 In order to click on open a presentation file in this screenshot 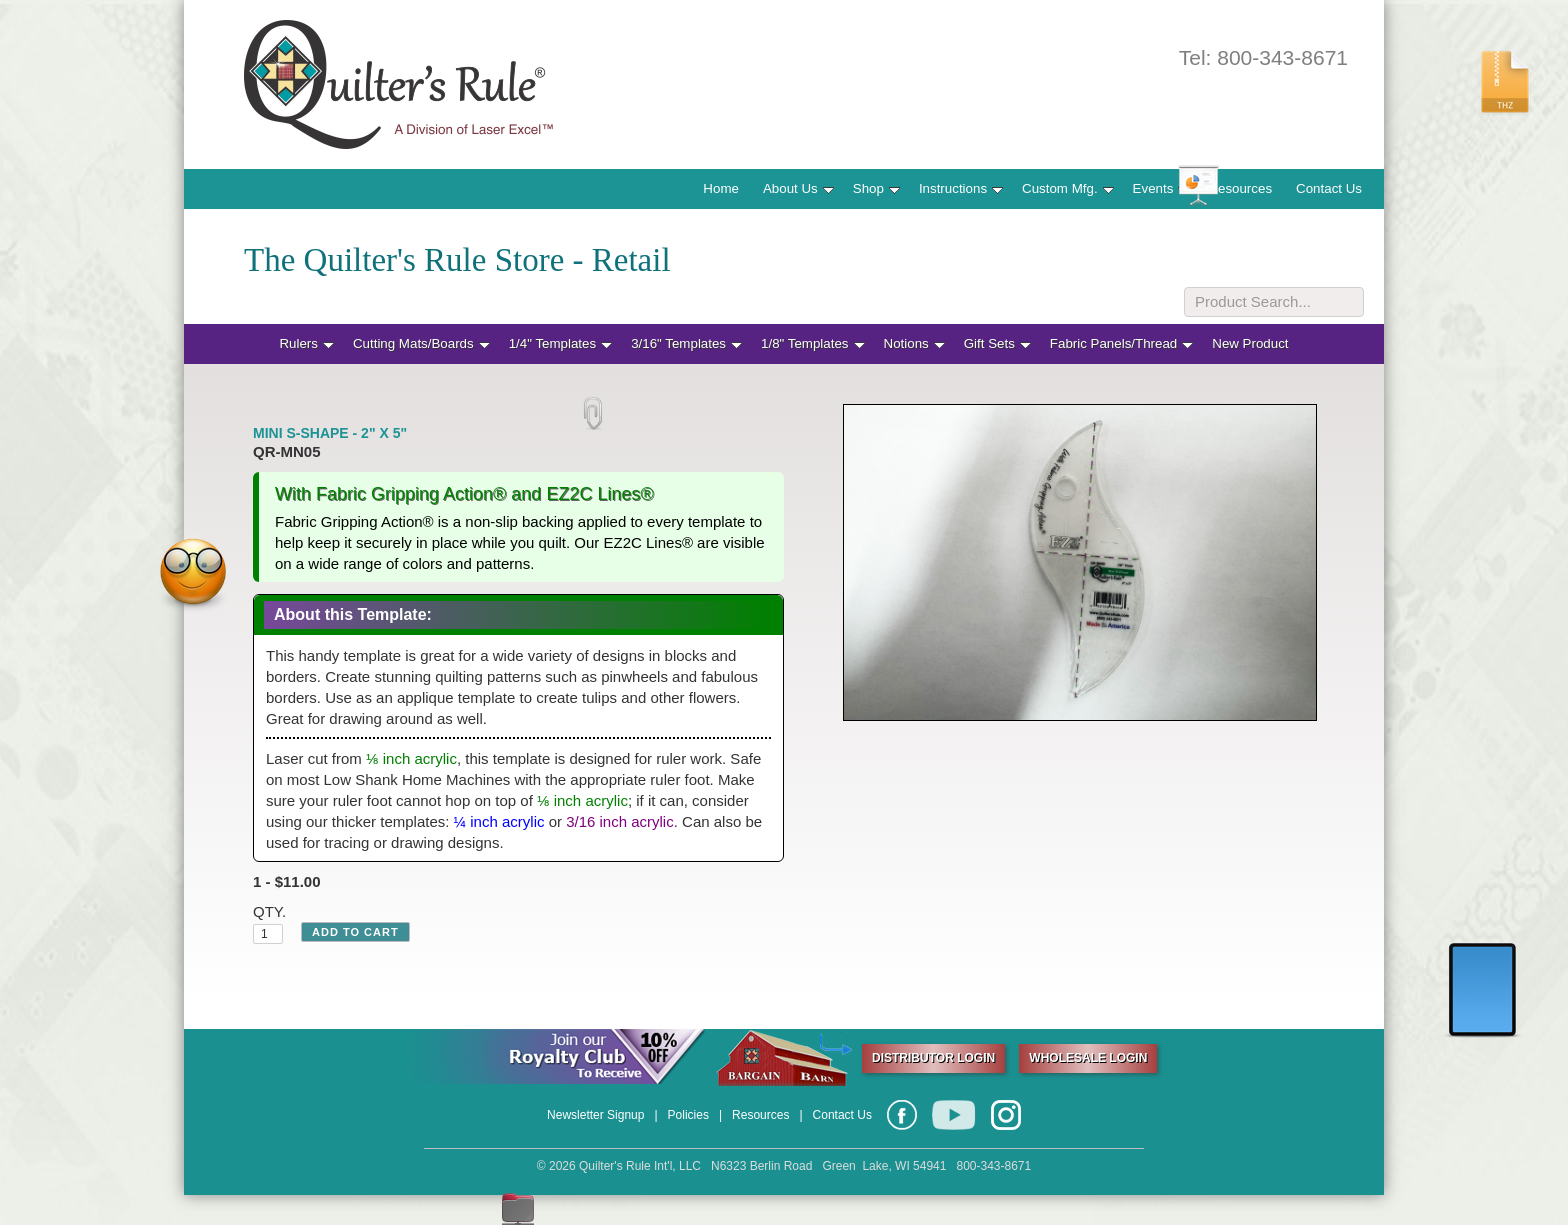, I will do `click(1198, 184)`.